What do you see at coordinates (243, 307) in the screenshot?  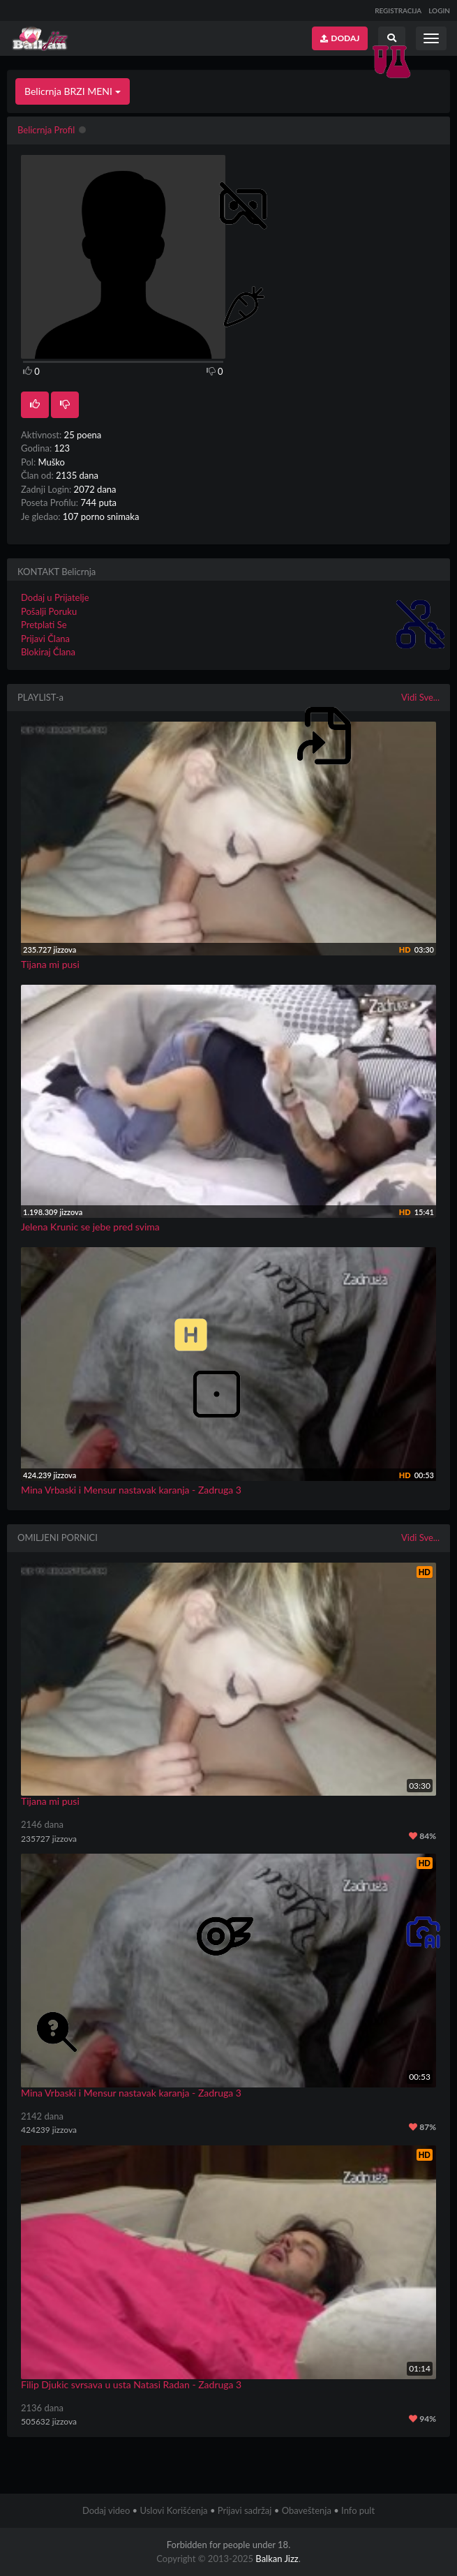 I see `browse vegetable or produce category` at bounding box center [243, 307].